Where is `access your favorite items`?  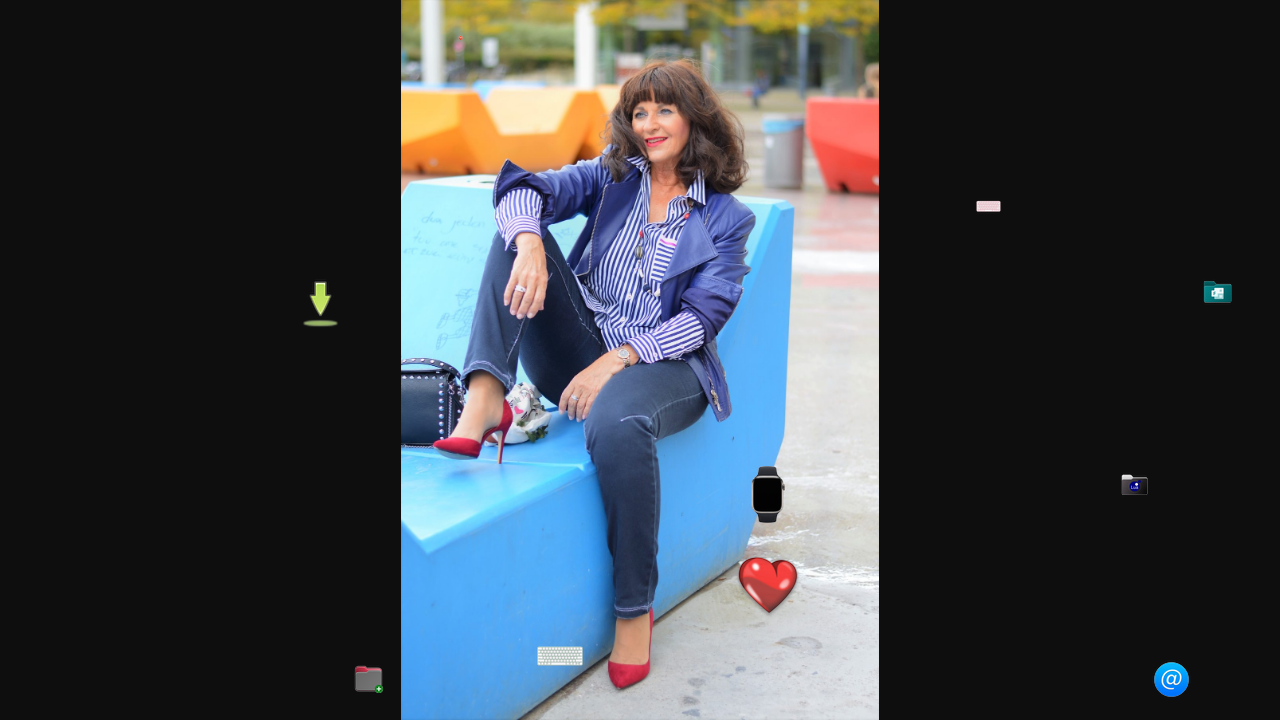
access your favorite items is located at coordinates (770, 586).